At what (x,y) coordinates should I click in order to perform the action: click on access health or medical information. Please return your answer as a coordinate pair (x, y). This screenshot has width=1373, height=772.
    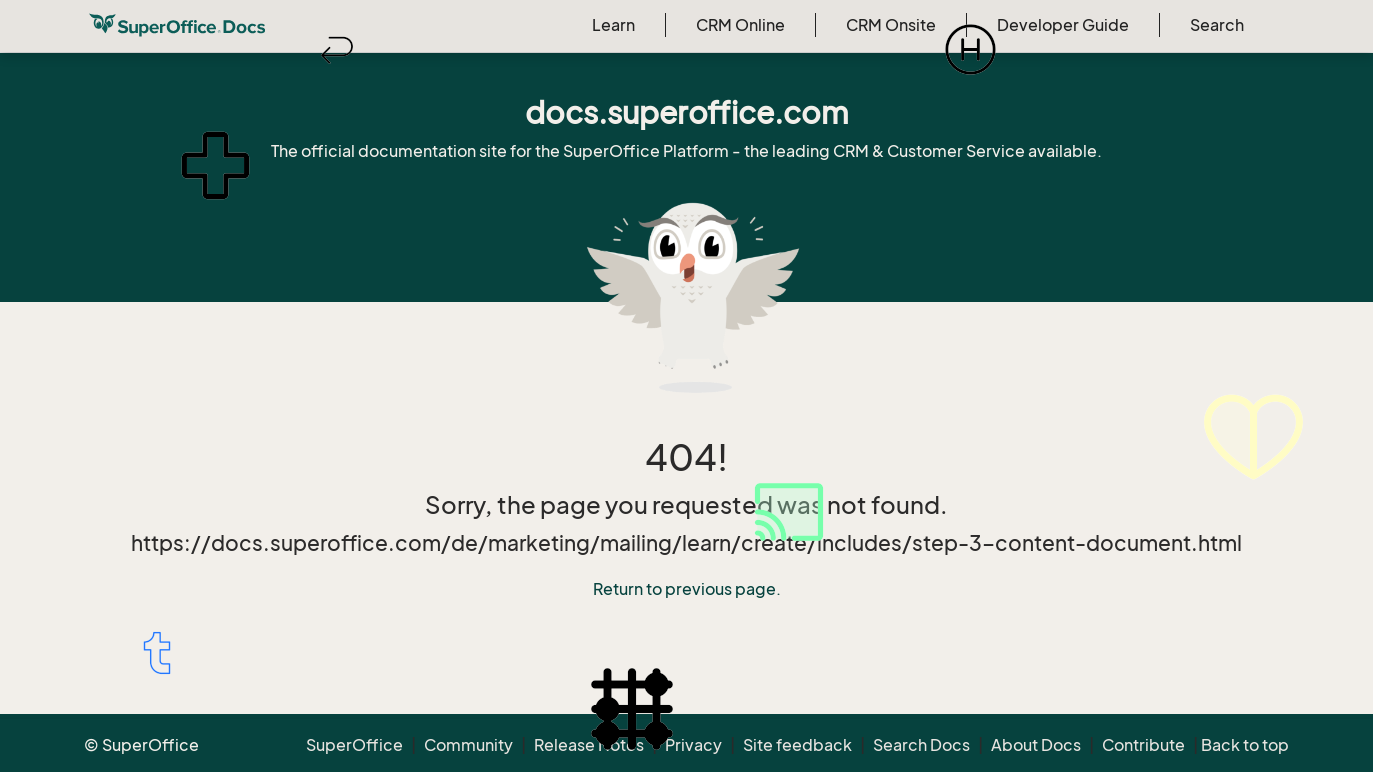
    Looking at the image, I should click on (215, 165).